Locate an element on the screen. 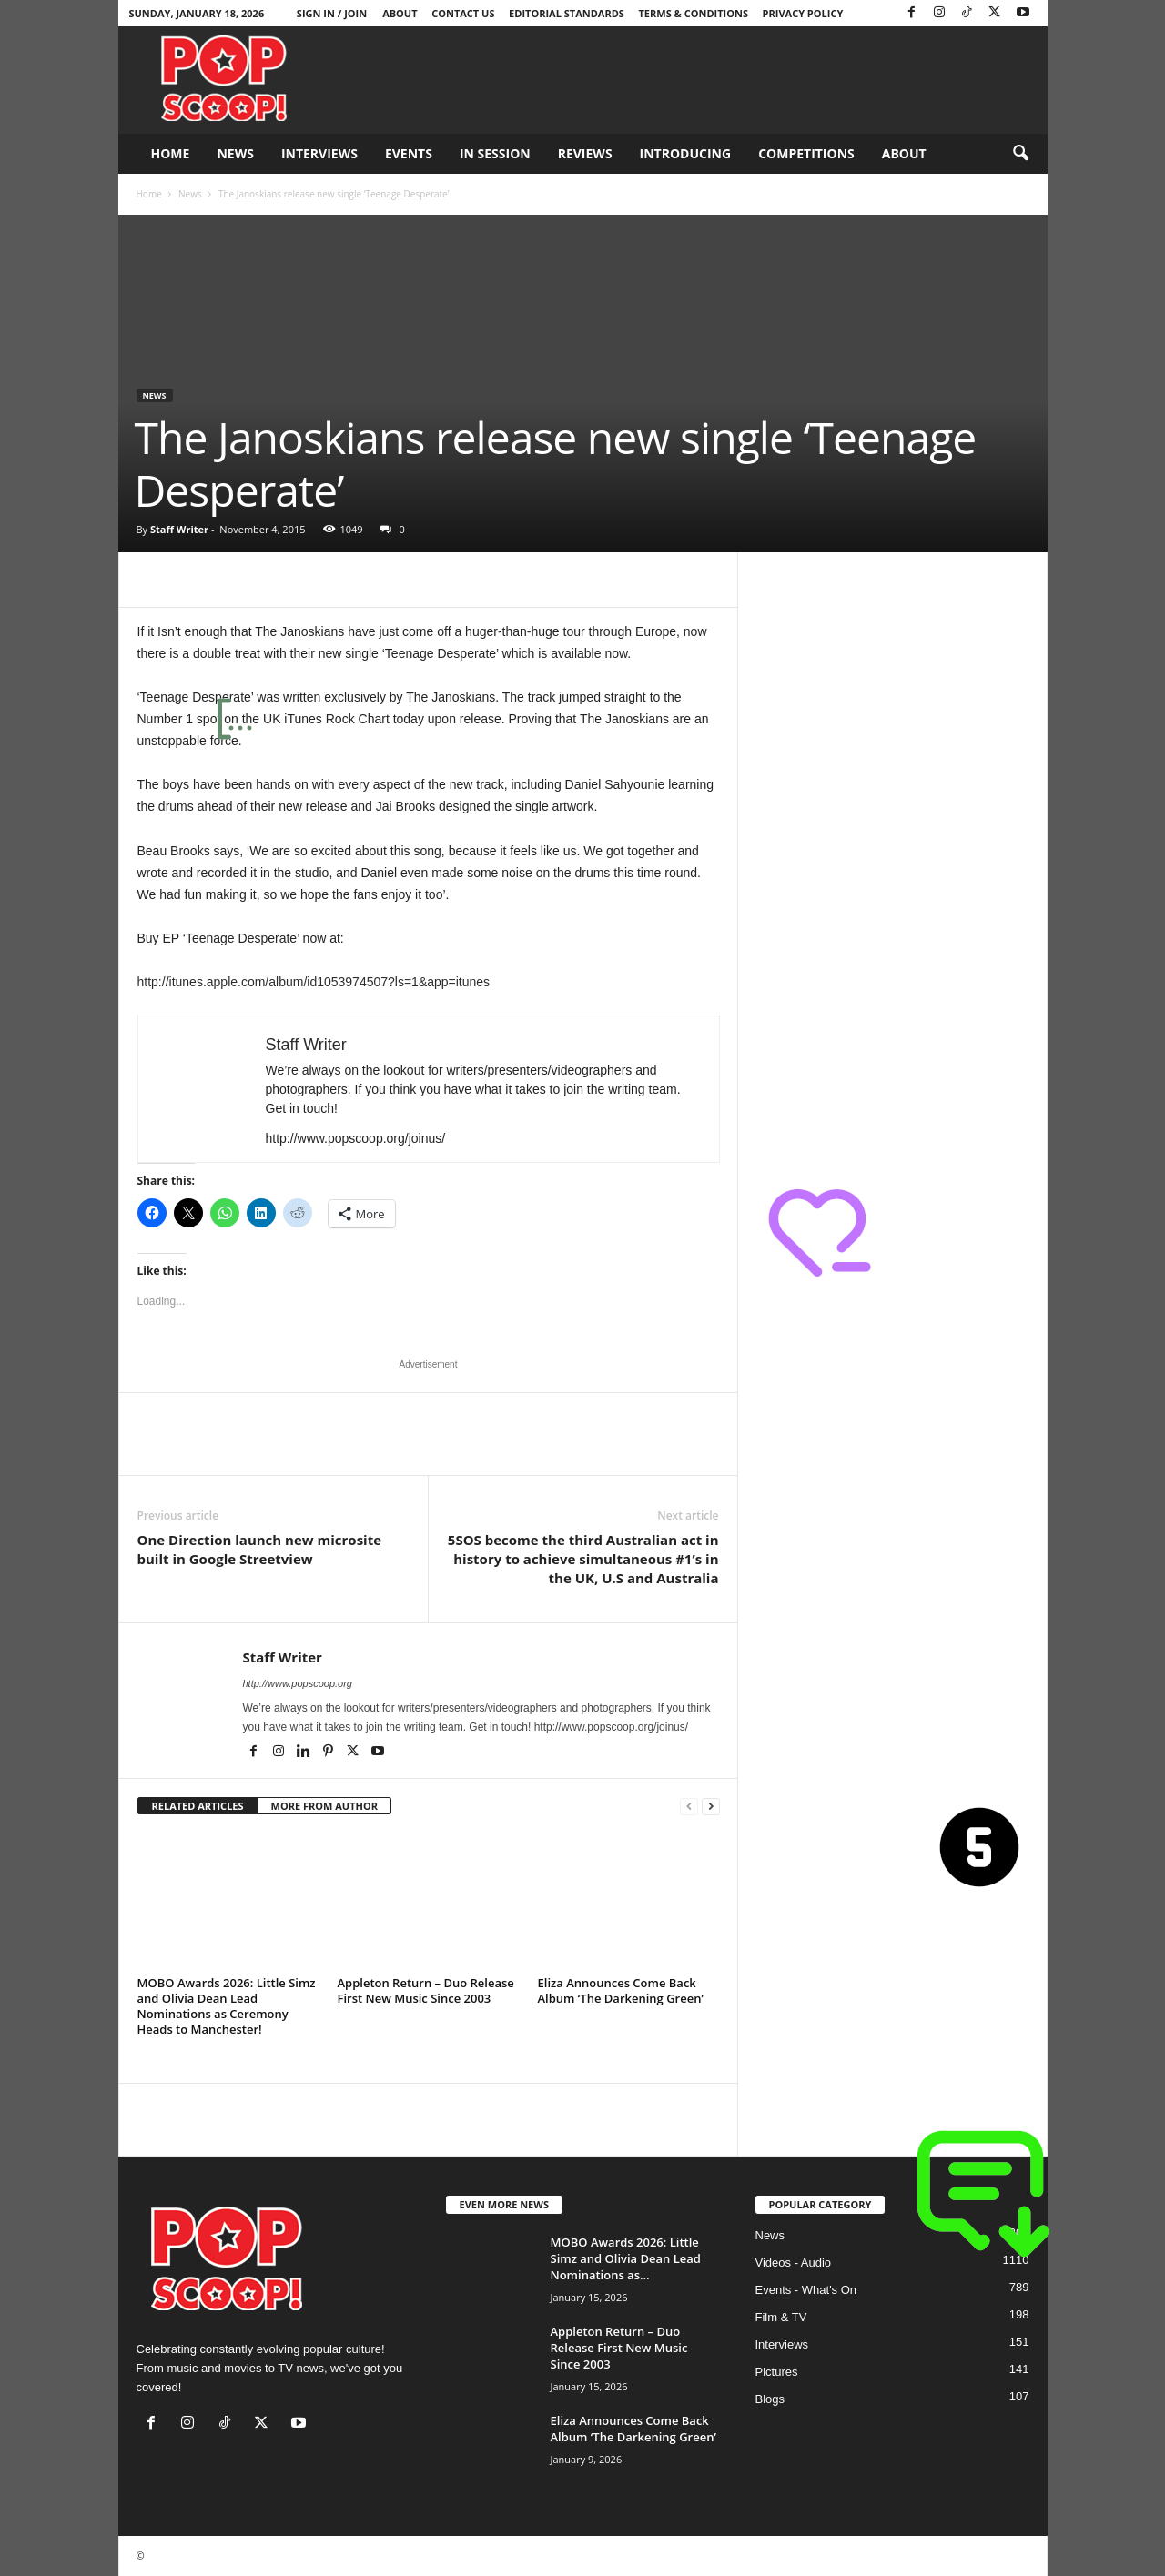  indicates step 5 in a multi-step process is located at coordinates (979, 1847).